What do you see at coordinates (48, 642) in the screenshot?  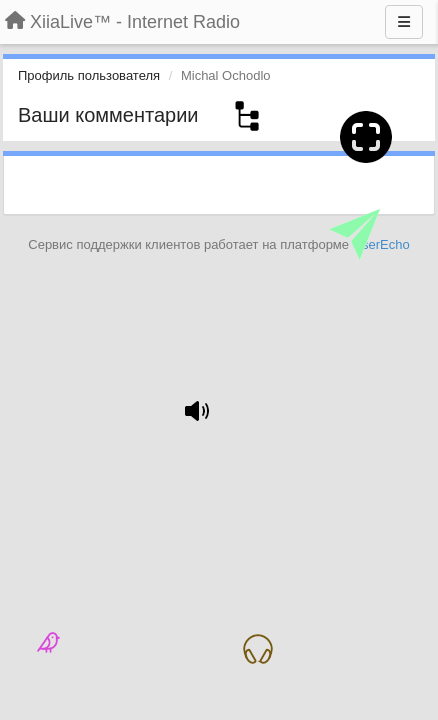 I see `access twitter or social media features` at bounding box center [48, 642].